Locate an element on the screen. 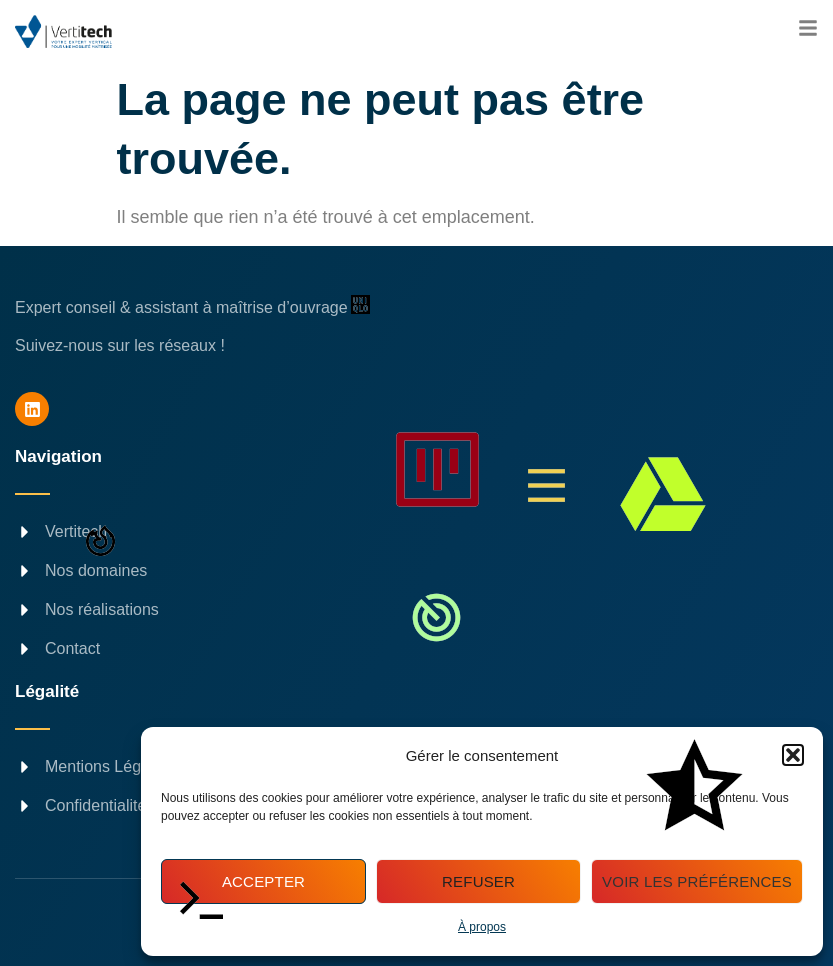 This screenshot has width=833, height=966. open the navigation menu is located at coordinates (546, 485).